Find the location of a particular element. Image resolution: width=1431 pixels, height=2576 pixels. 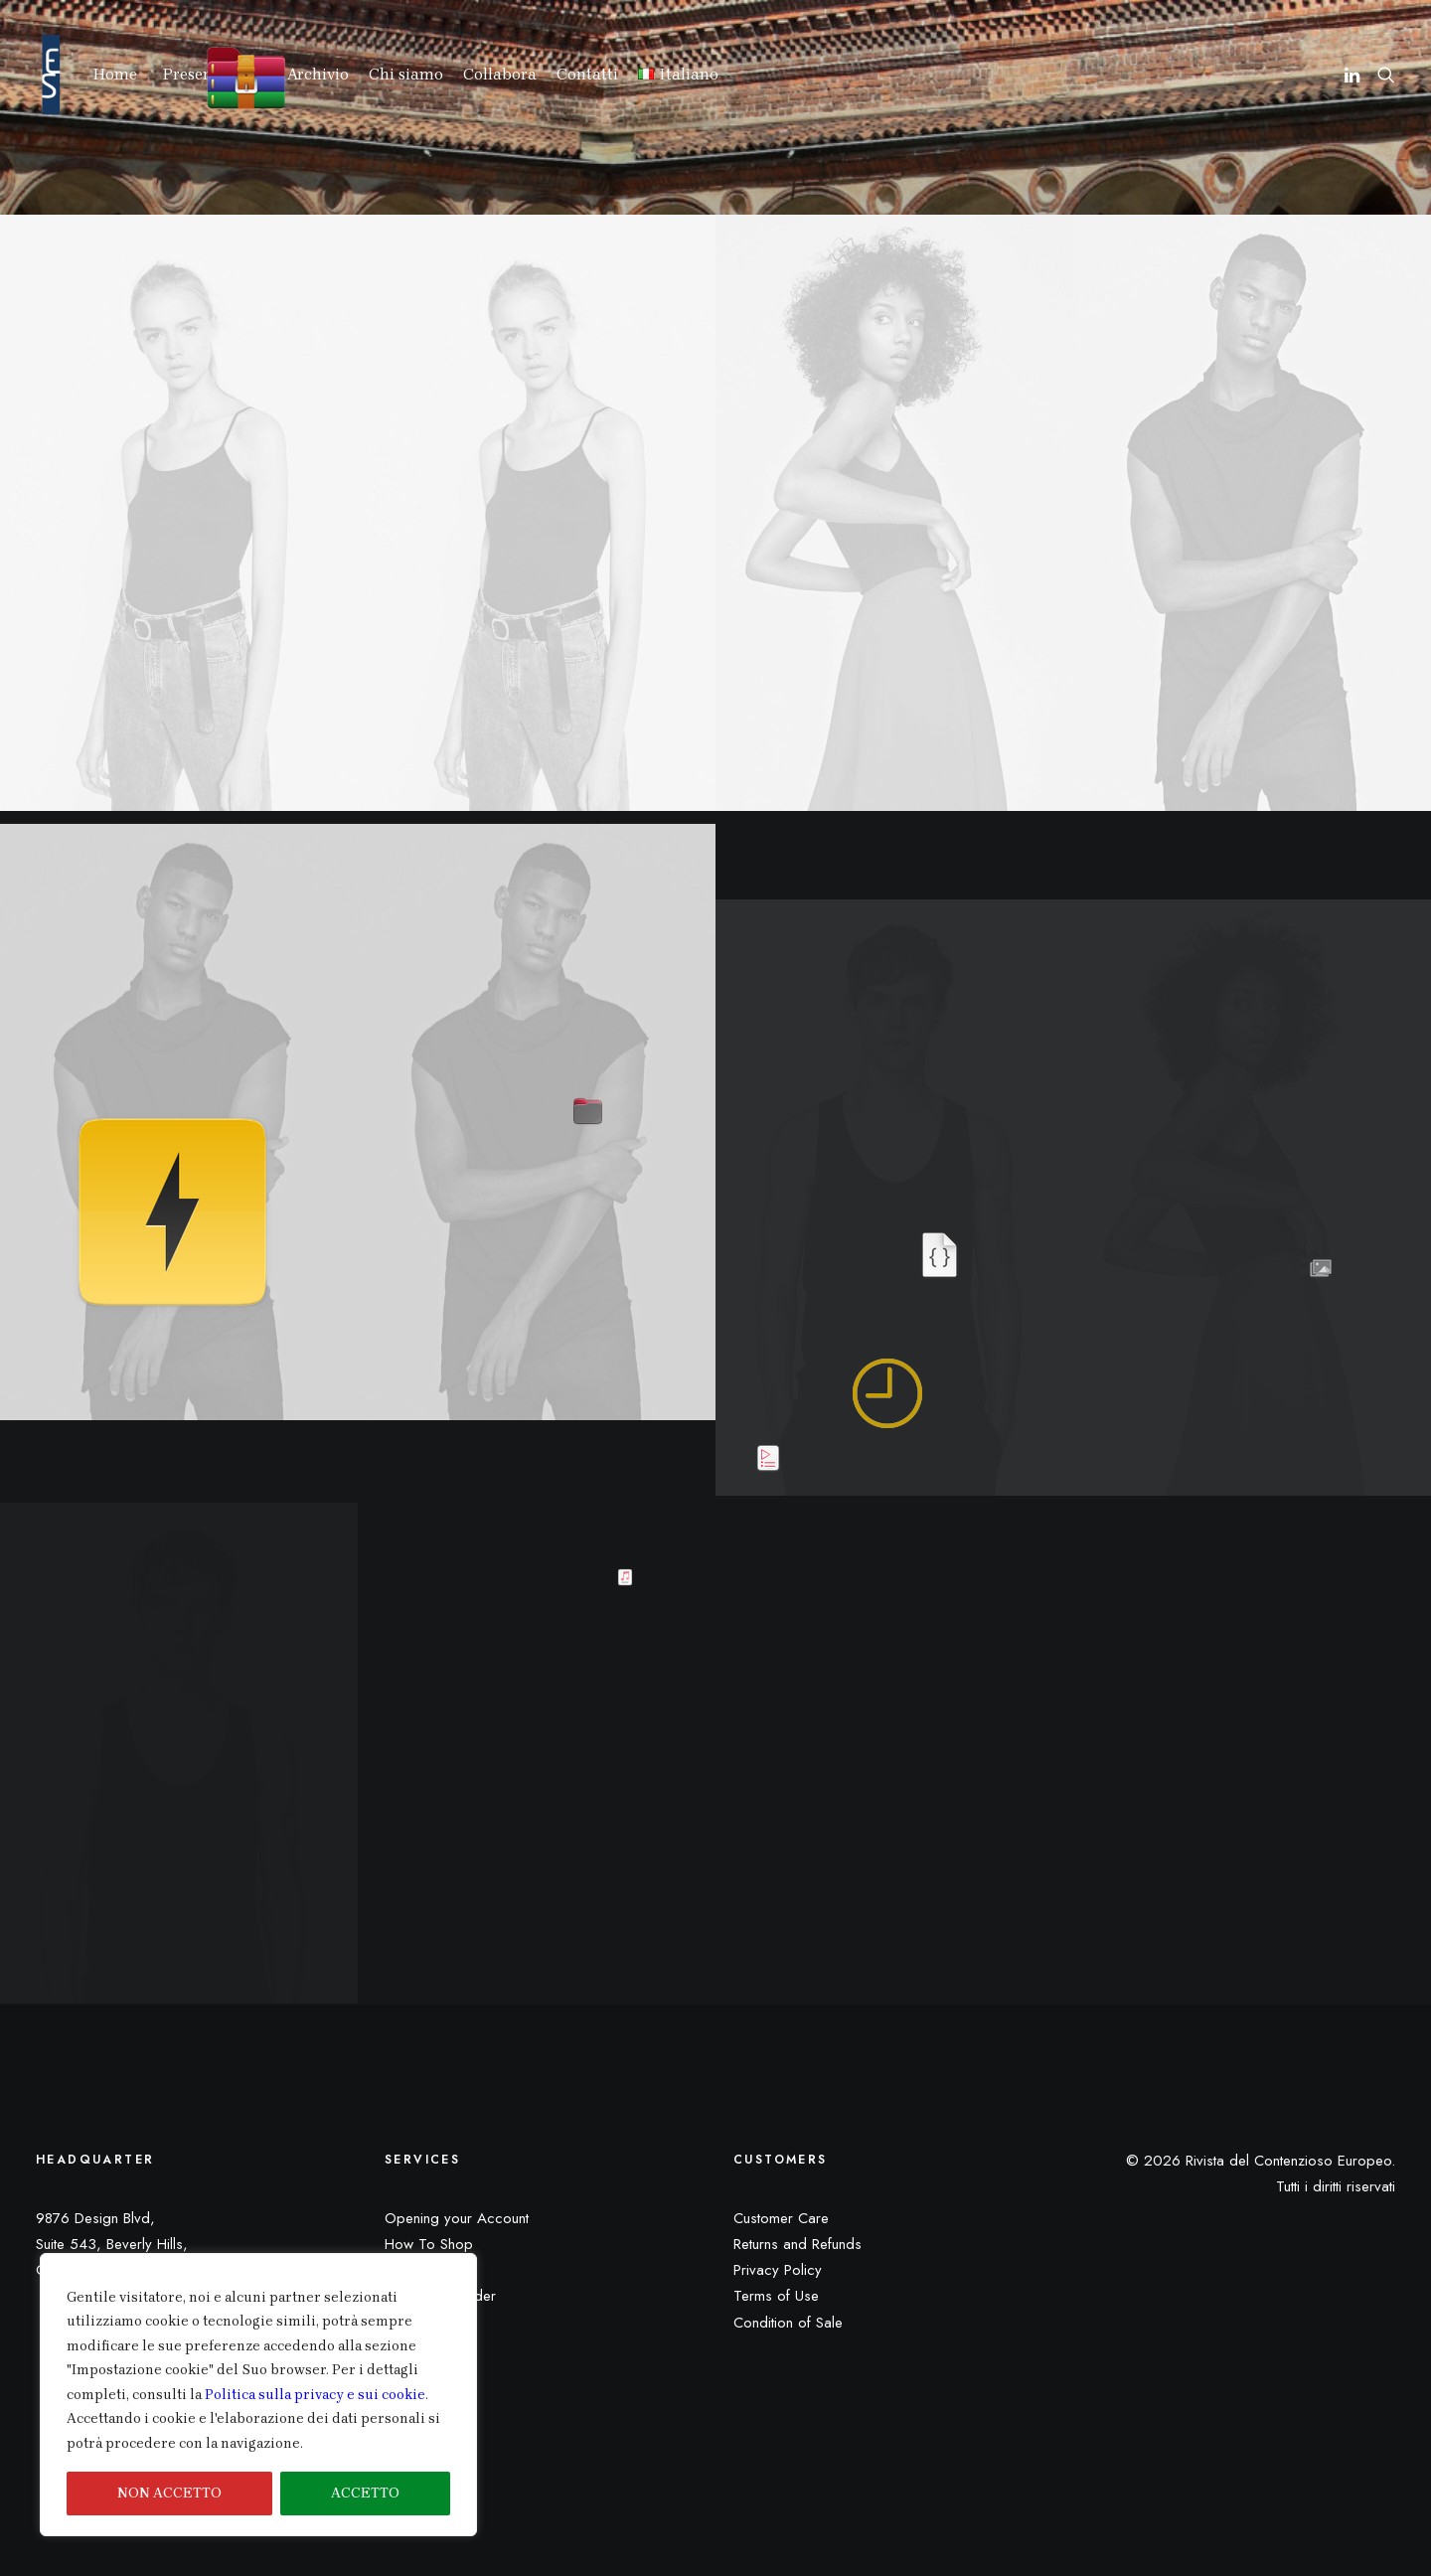

an mpegurl audio playlist file is located at coordinates (768, 1458).